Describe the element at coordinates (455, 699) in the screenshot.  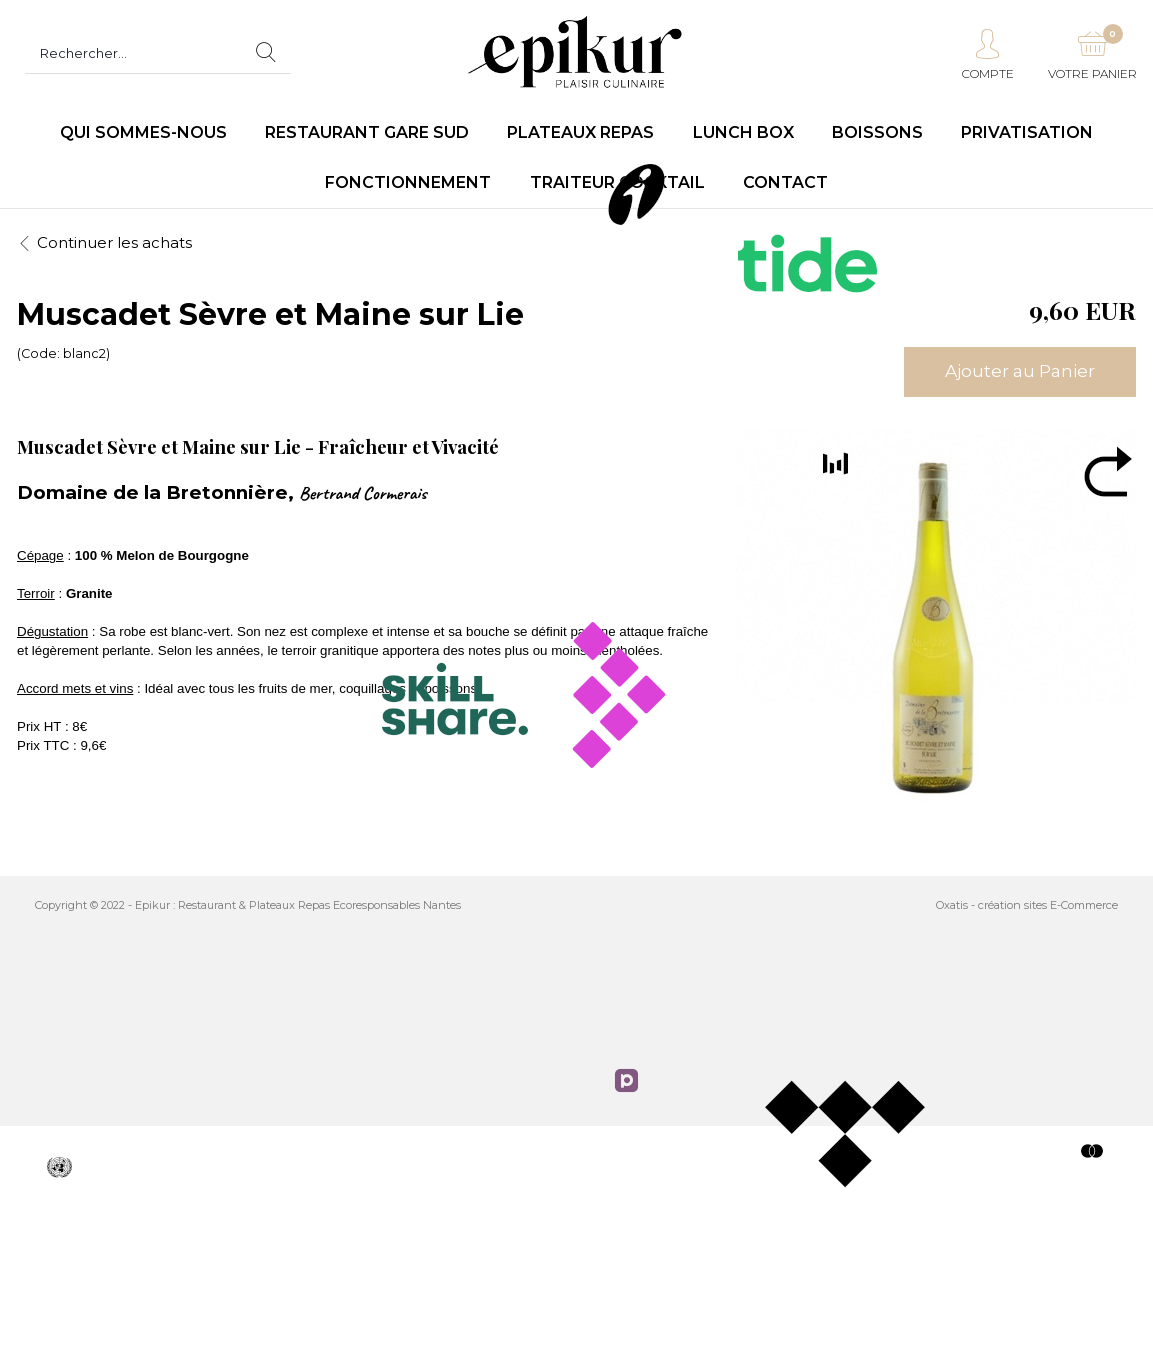
I see `open the Skillshare app` at that location.